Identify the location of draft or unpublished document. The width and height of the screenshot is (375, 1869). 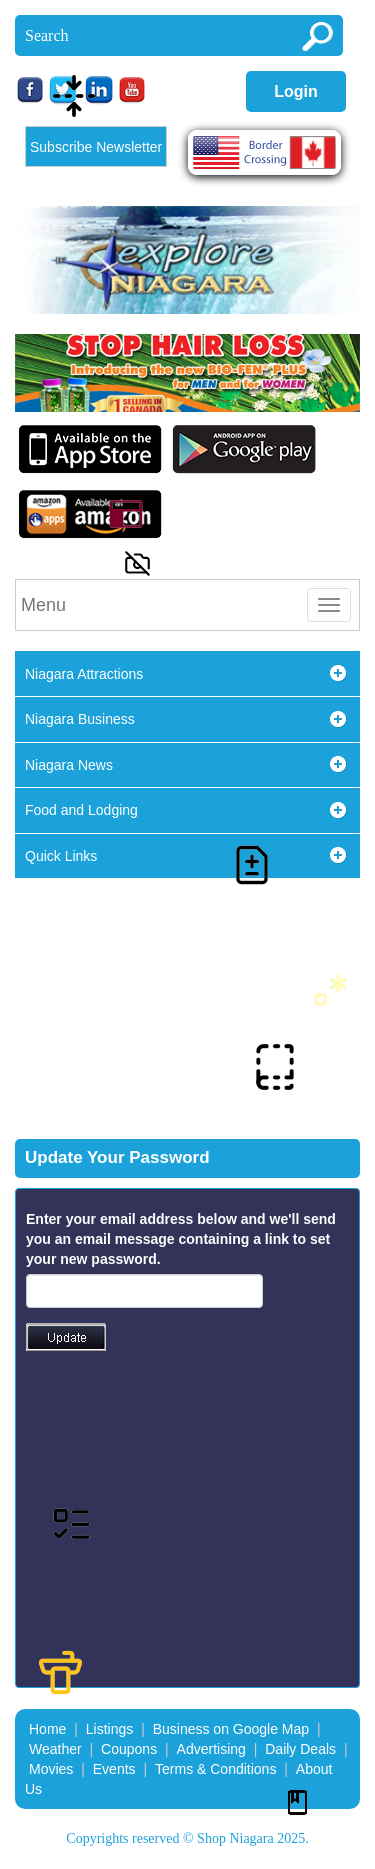
(275, 1067).